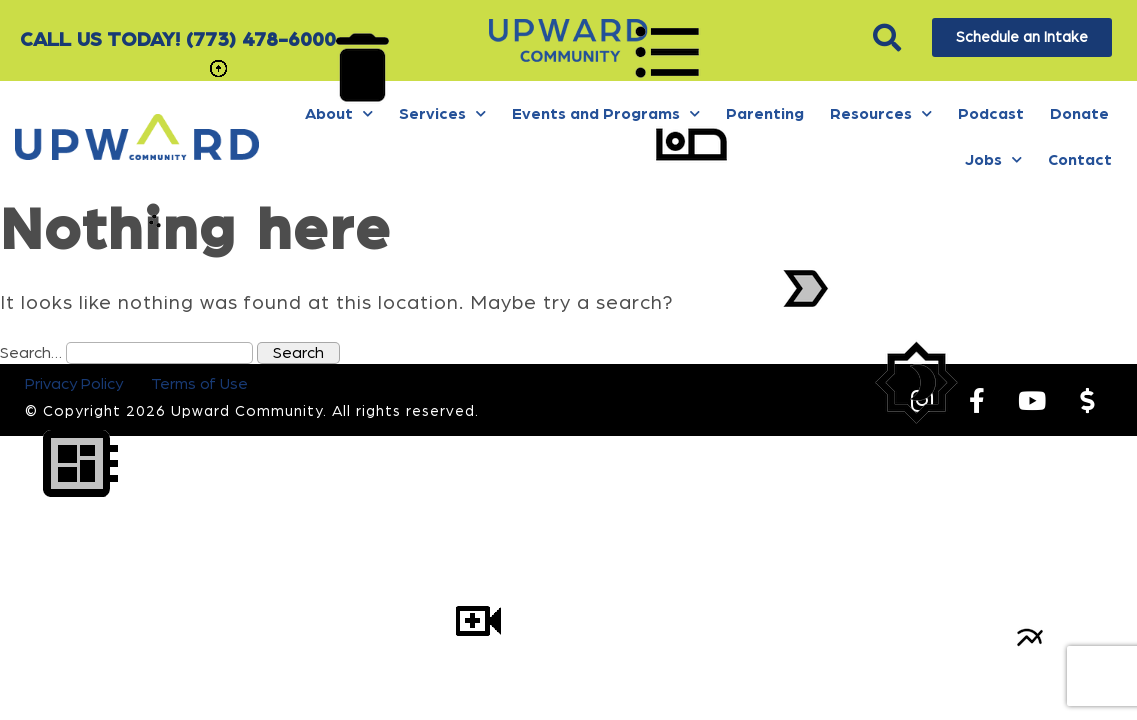 The height and width of the screenshot is (720, 1137). What do you see at coordinates (478, 621) in the screenshot?
I see `start a new video call` at bounding box center [478, 621].